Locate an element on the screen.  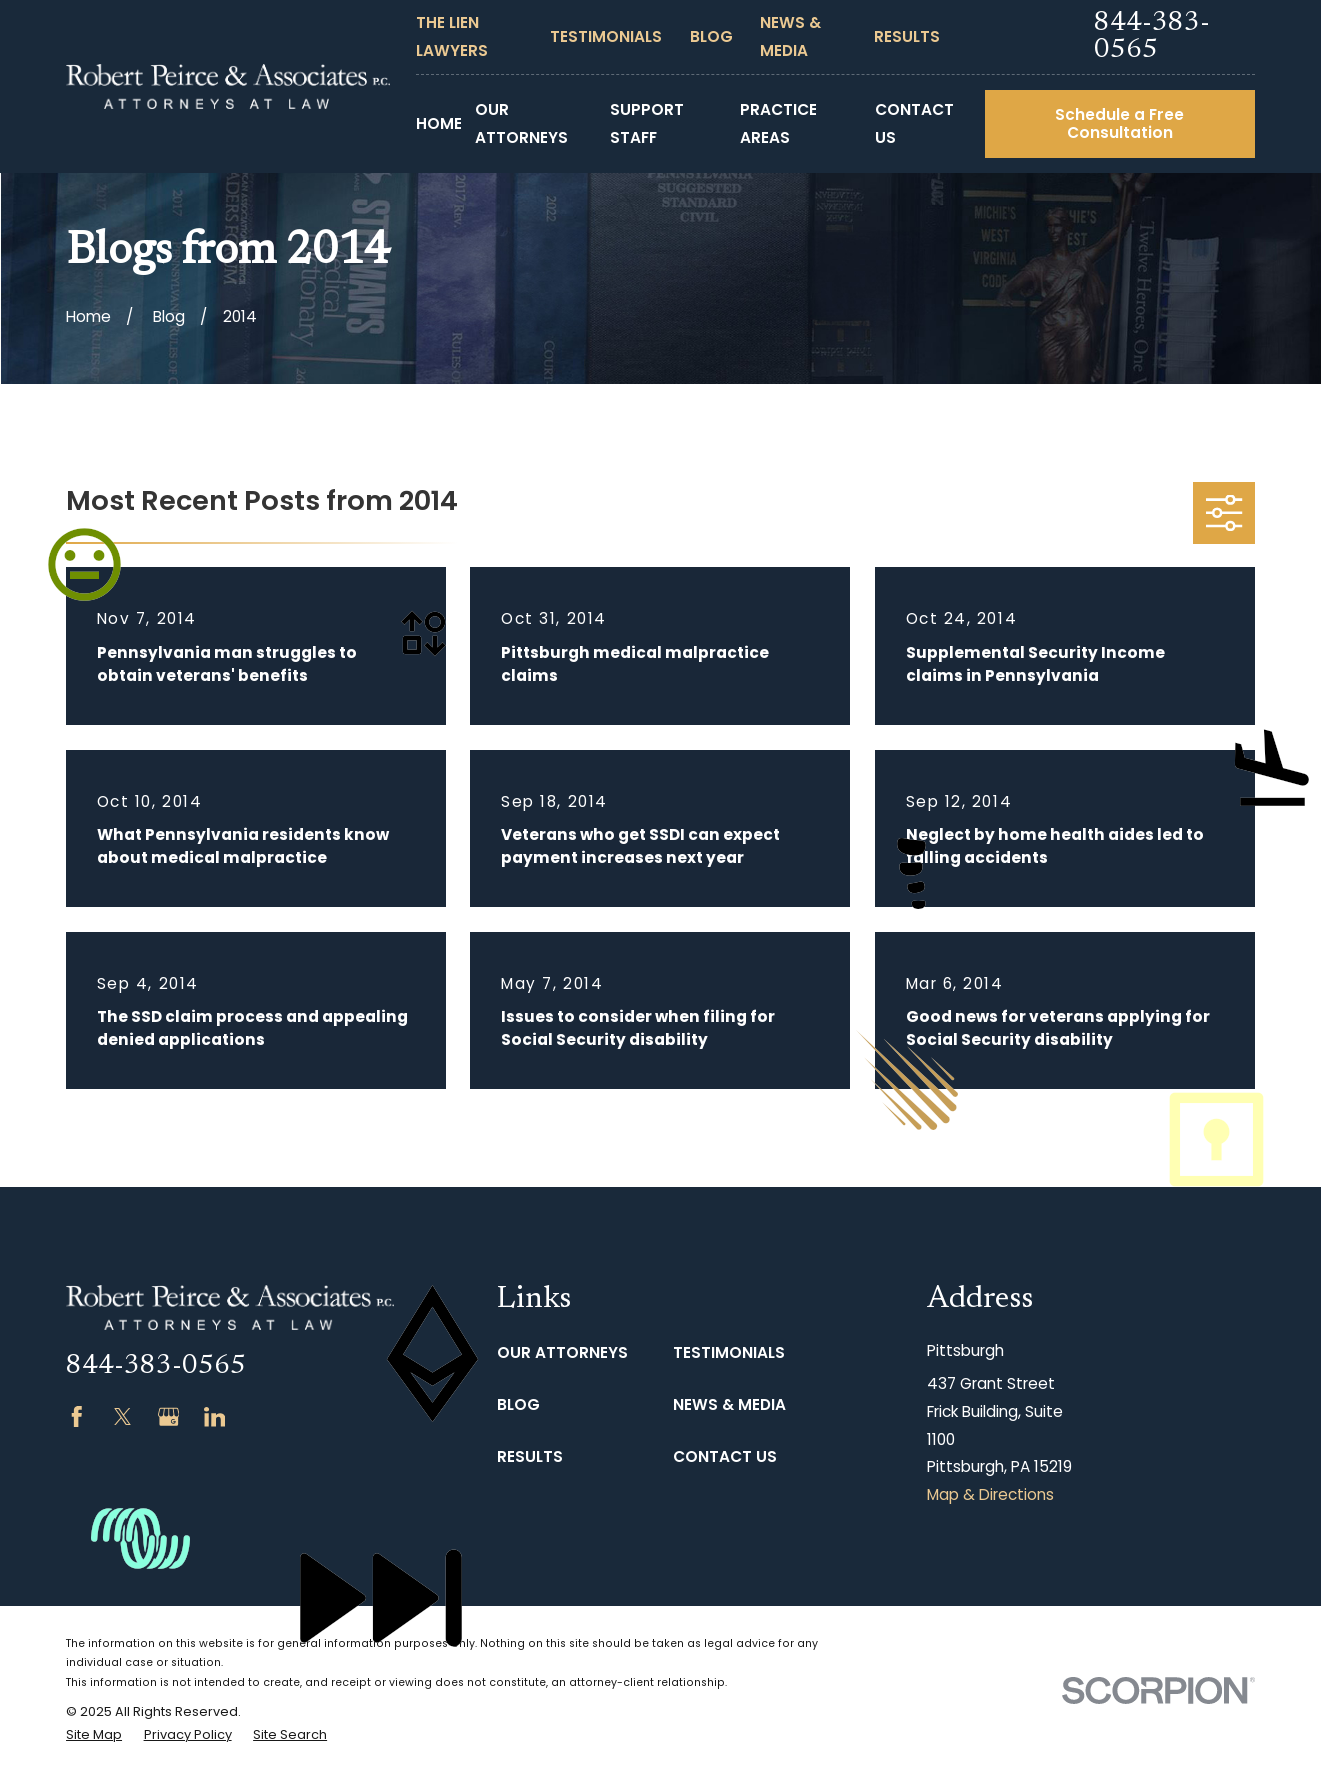
view ethereum wallet balance is located at coordinates (432, 1353).